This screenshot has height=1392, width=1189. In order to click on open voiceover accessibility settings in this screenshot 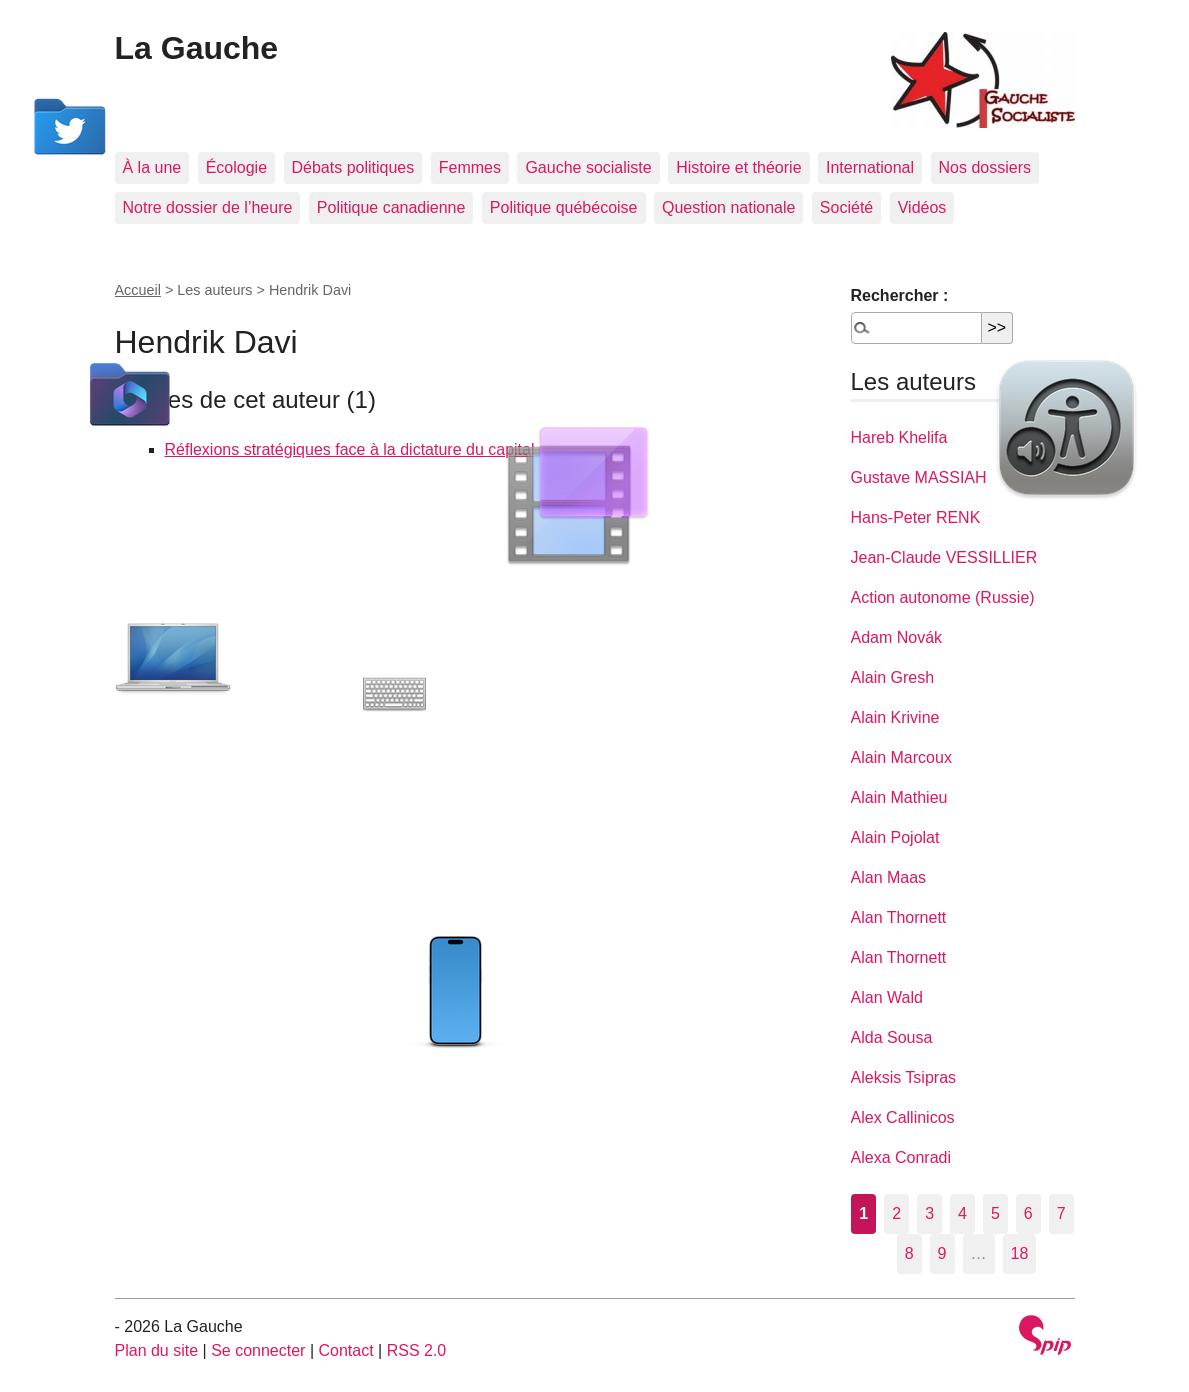, I will do `click(1066, 427)`.